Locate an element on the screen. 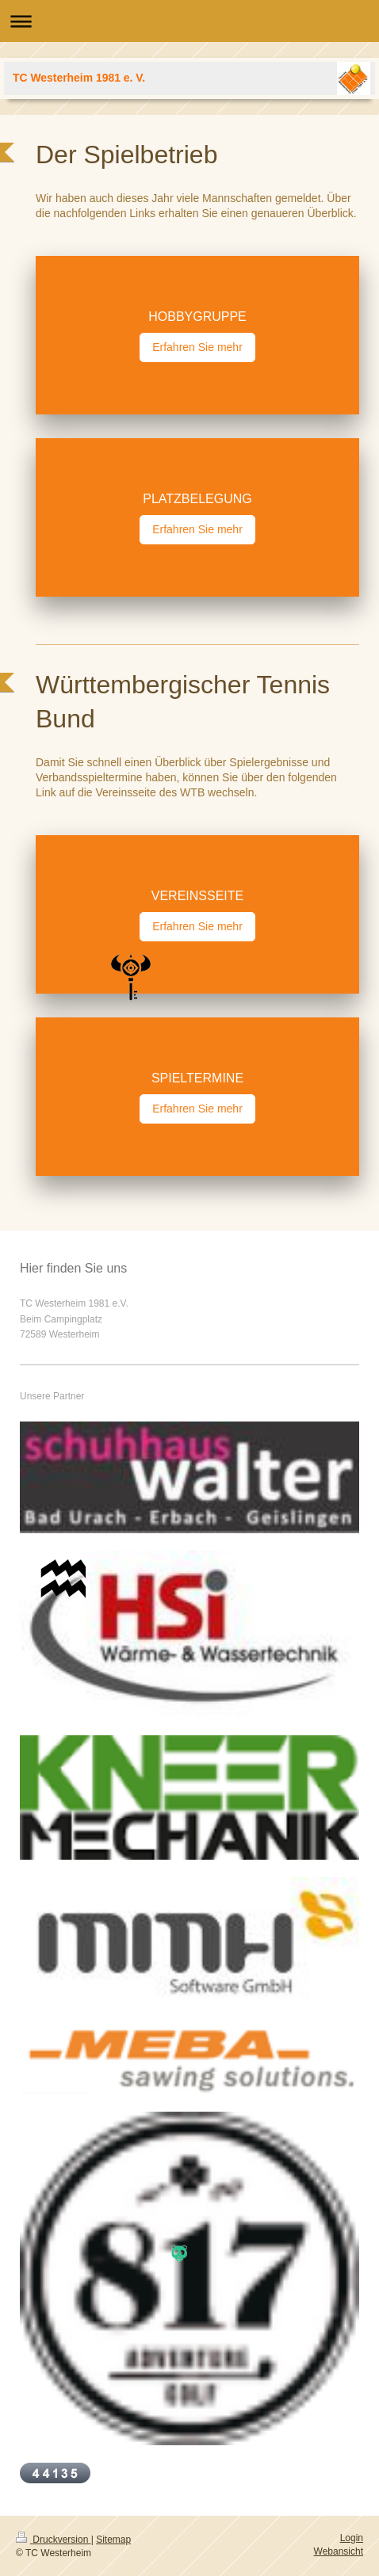  panda character or avatar selection is located at coordinates (179, 2254).